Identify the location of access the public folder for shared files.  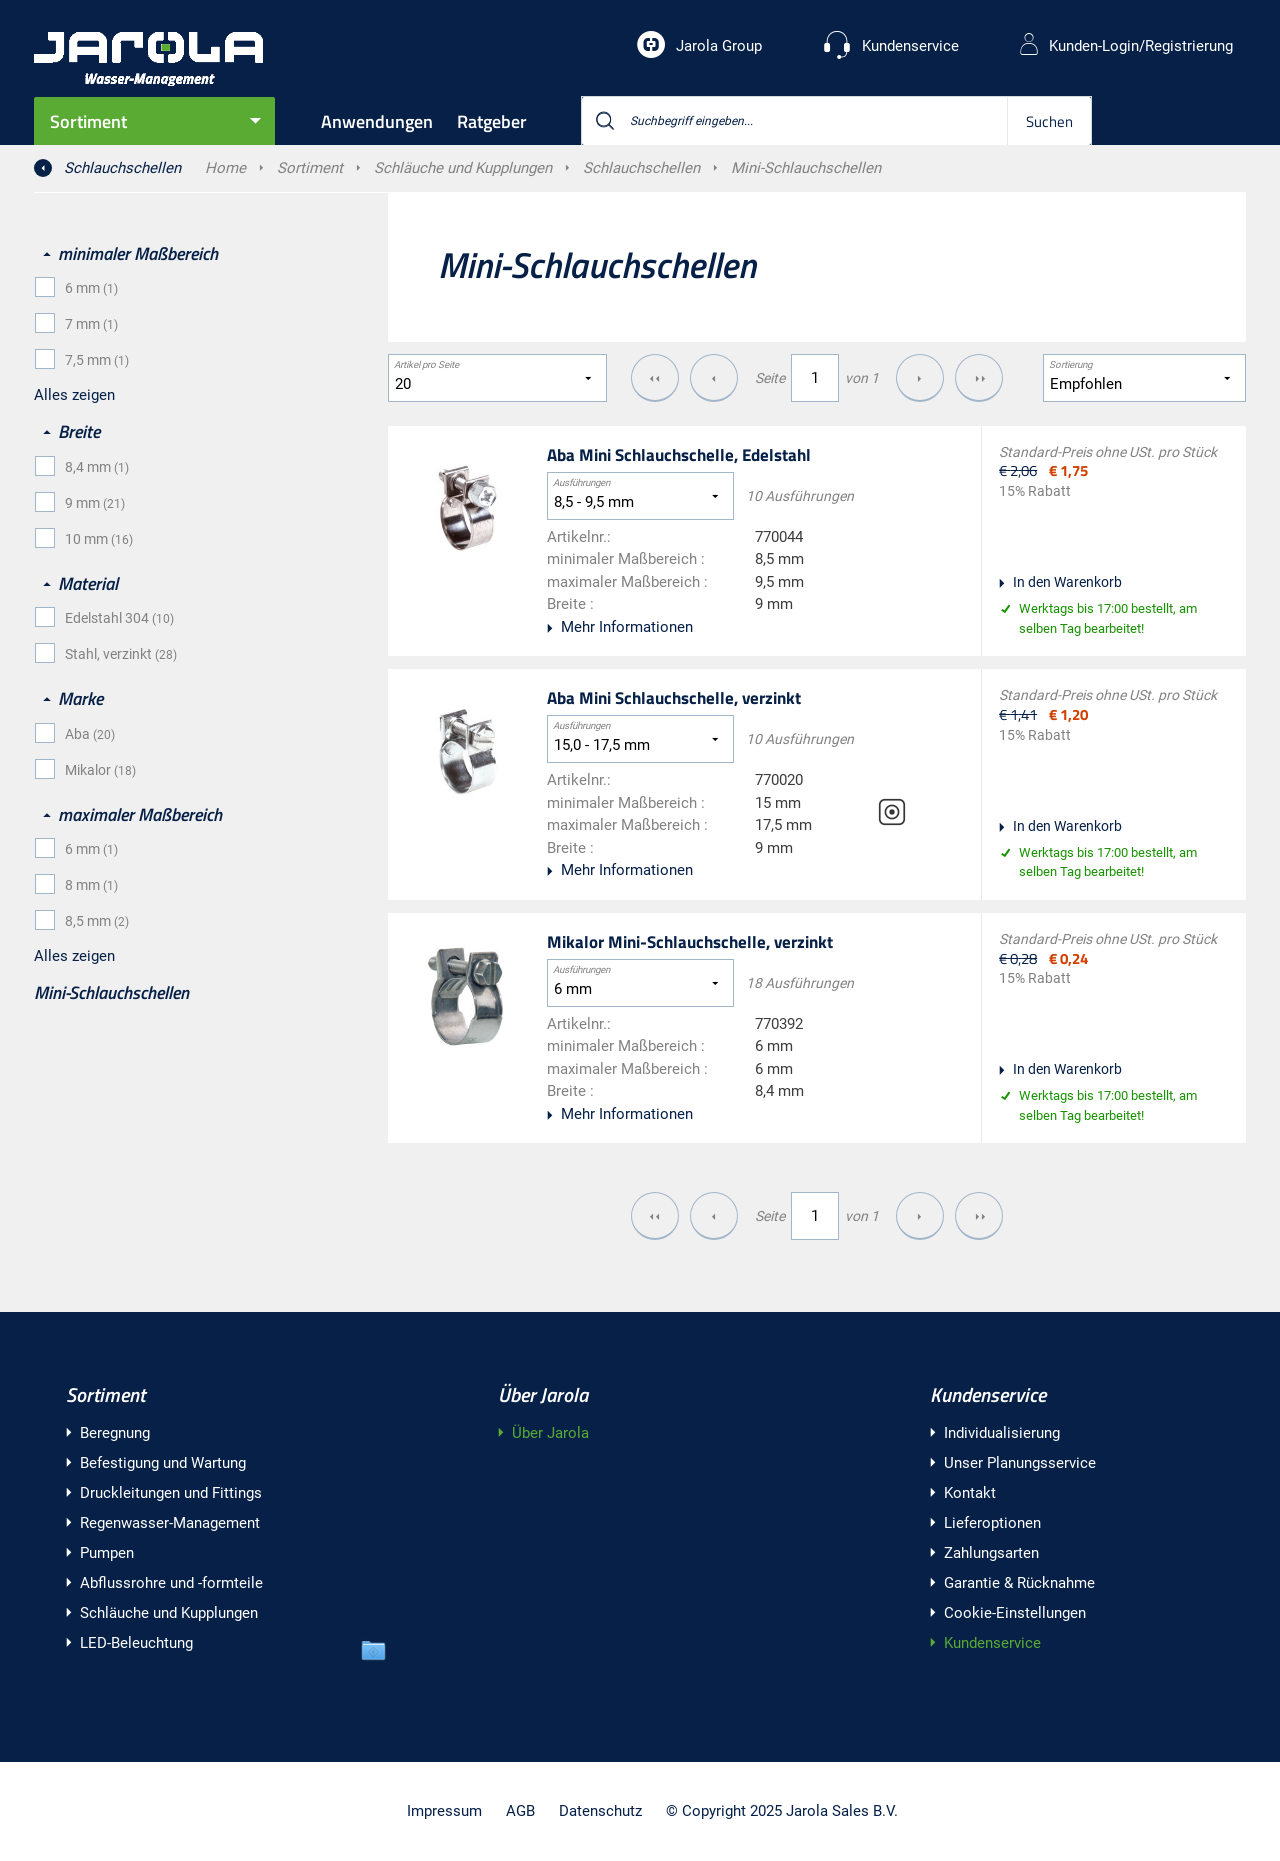
(373, 1650).